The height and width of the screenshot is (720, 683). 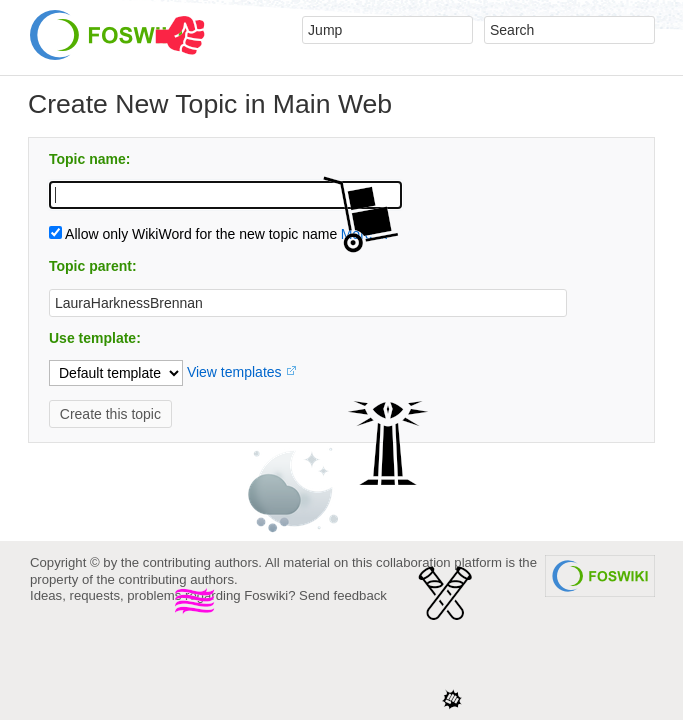 What do you see at coordinates (293, 490) in the screenshot?
I see `indicates scattered snow conditions at night` at bounding box center [293, 490].